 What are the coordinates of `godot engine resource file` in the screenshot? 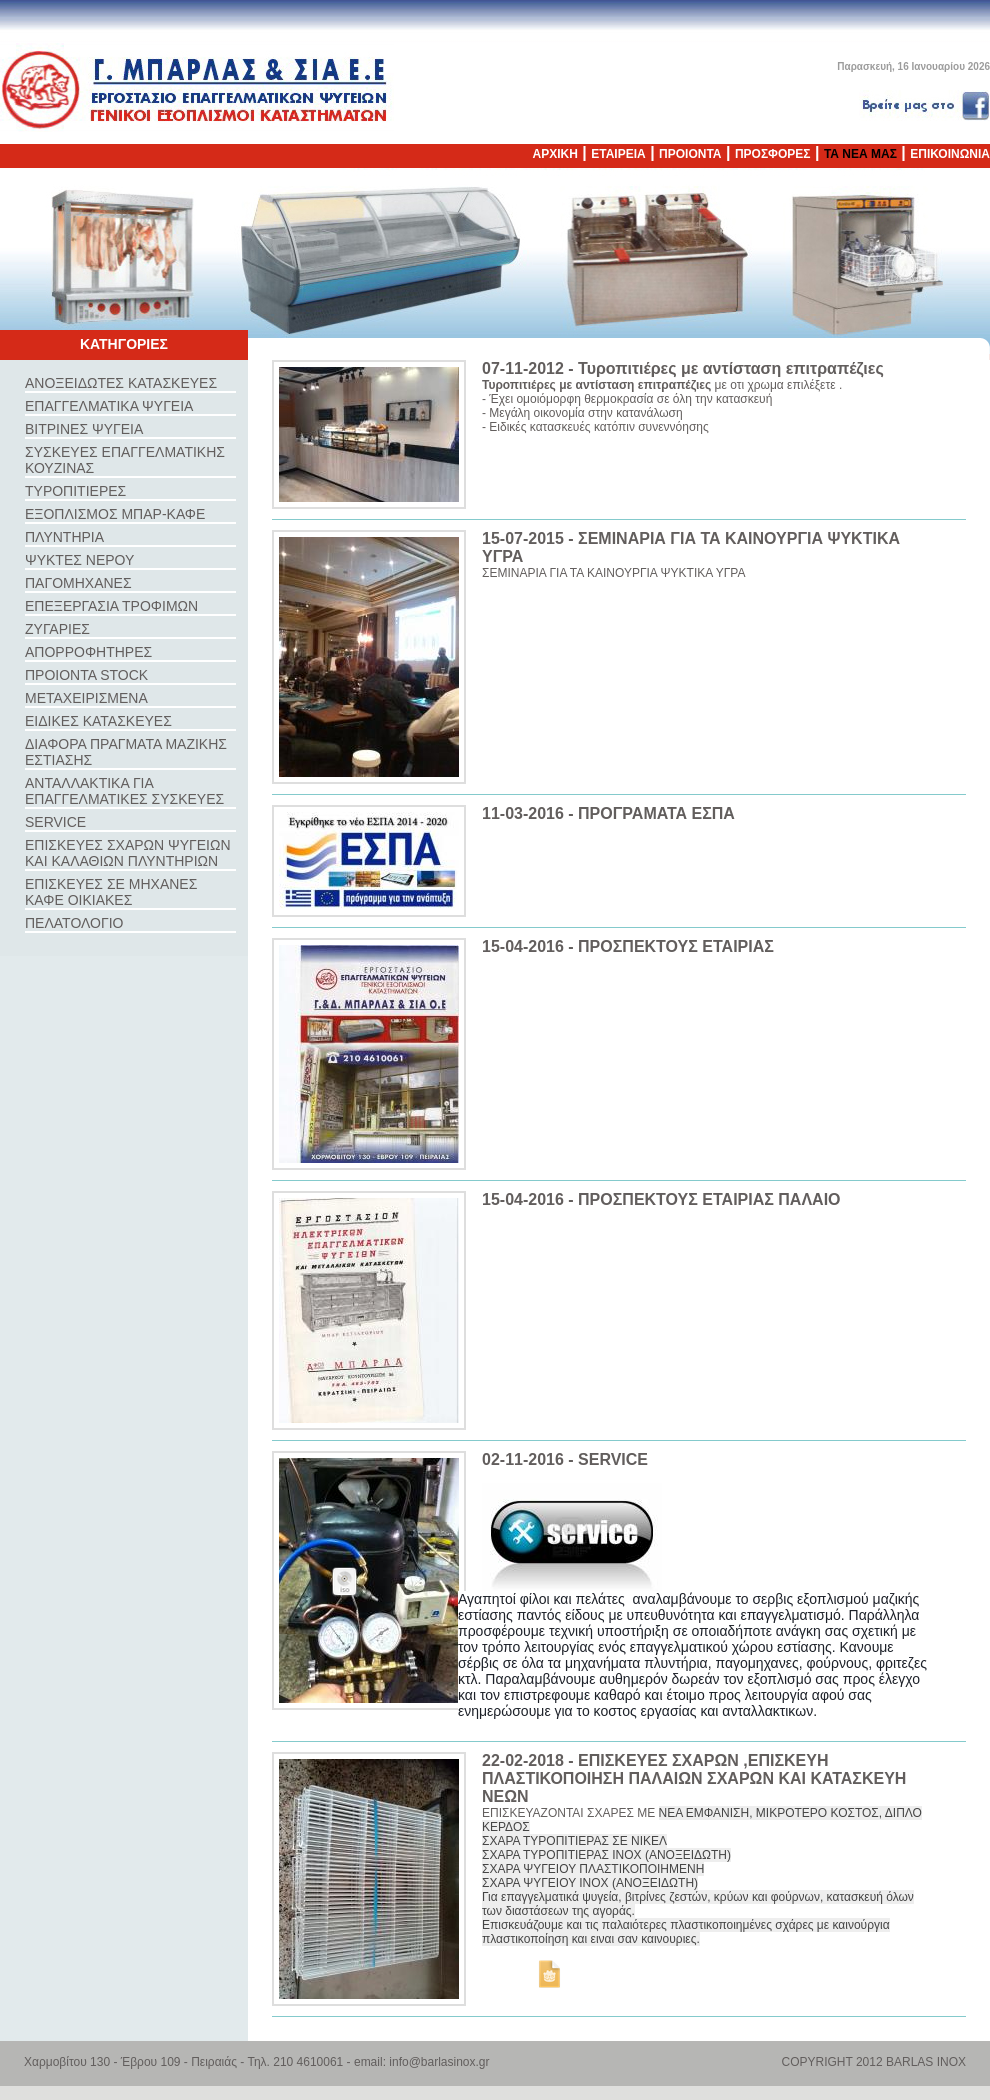 It's located at (549, 1974).